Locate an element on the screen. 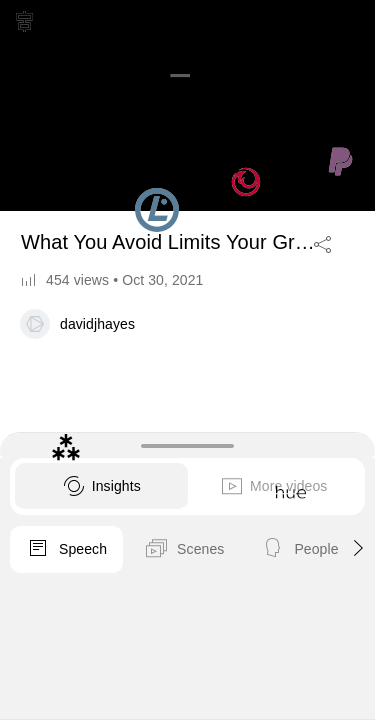 Image resolution: width=375 pixels, height=720 pixels. align selected items to horizontal center is located at coordinates (24, 21).